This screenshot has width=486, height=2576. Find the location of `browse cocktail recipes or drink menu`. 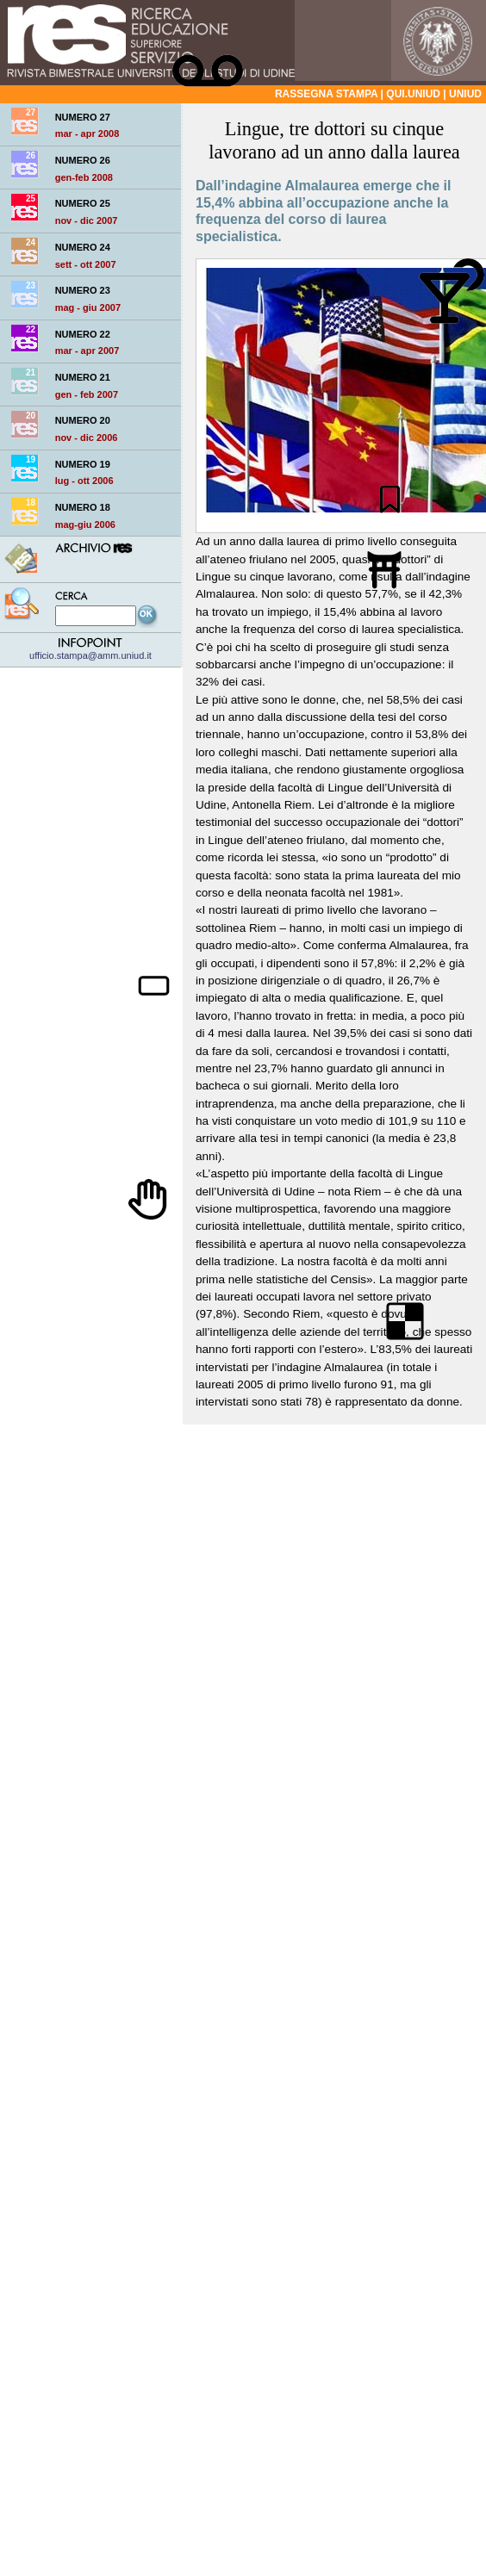

browse cocktail recipes or drink menu is located at coordinates (448, 295).